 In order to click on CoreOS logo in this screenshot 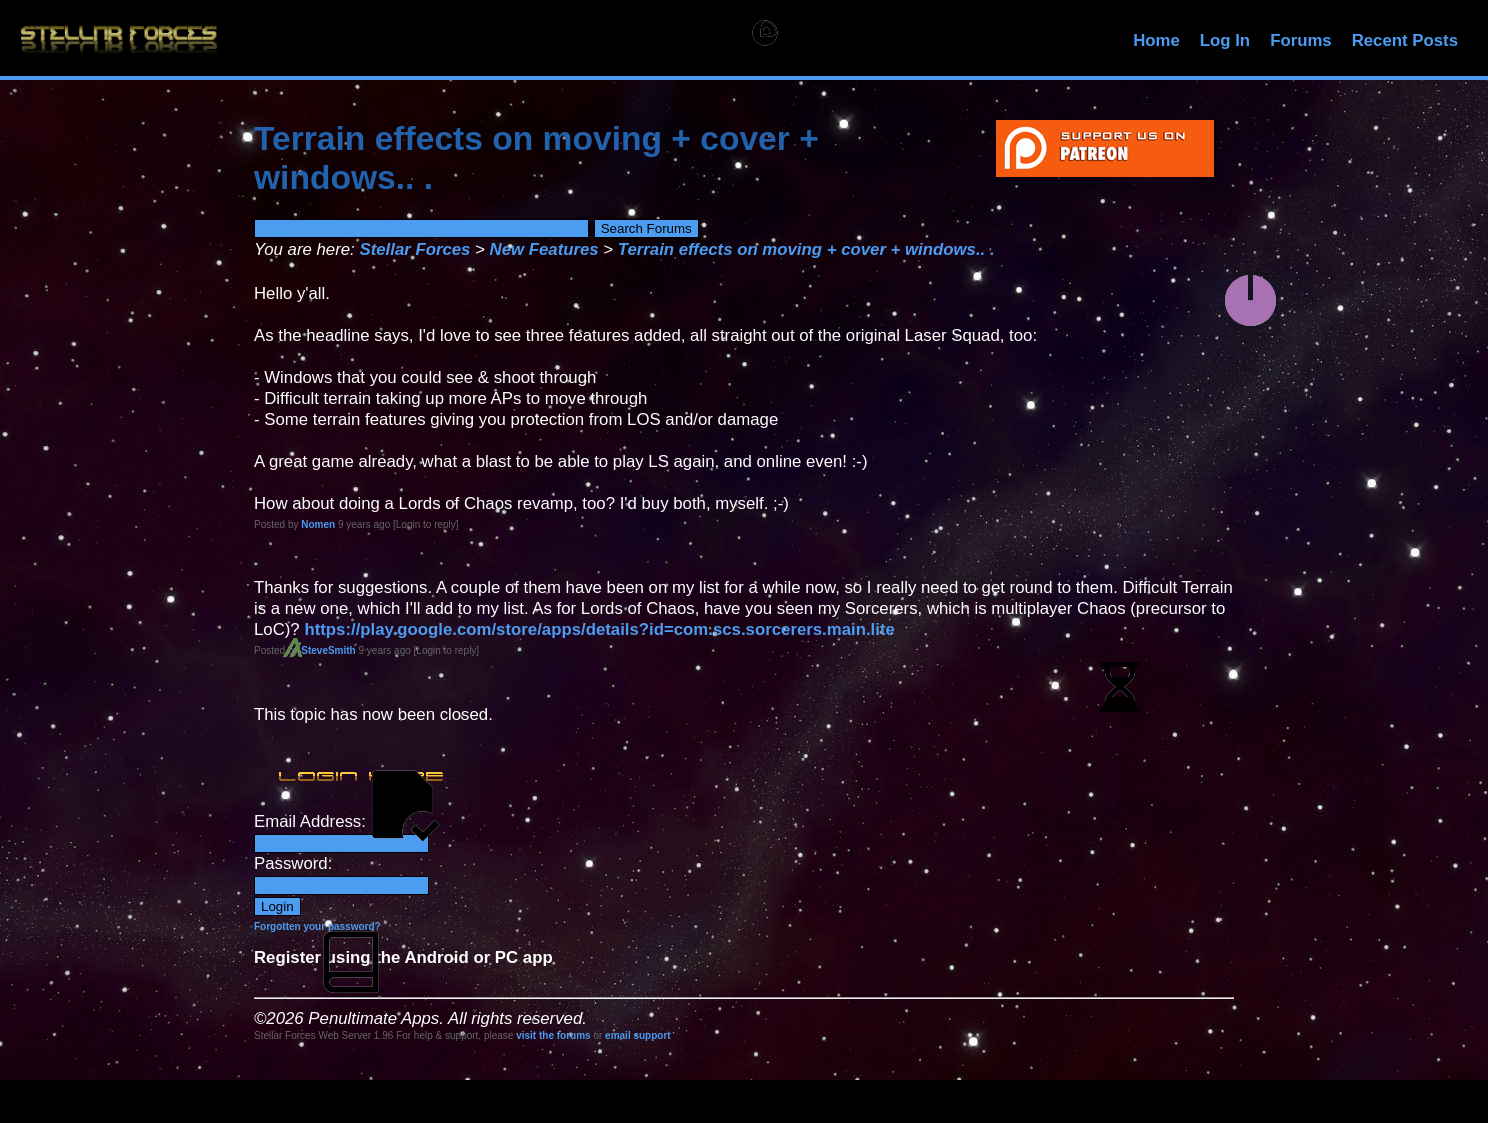, I will do `click(765, 33)`.